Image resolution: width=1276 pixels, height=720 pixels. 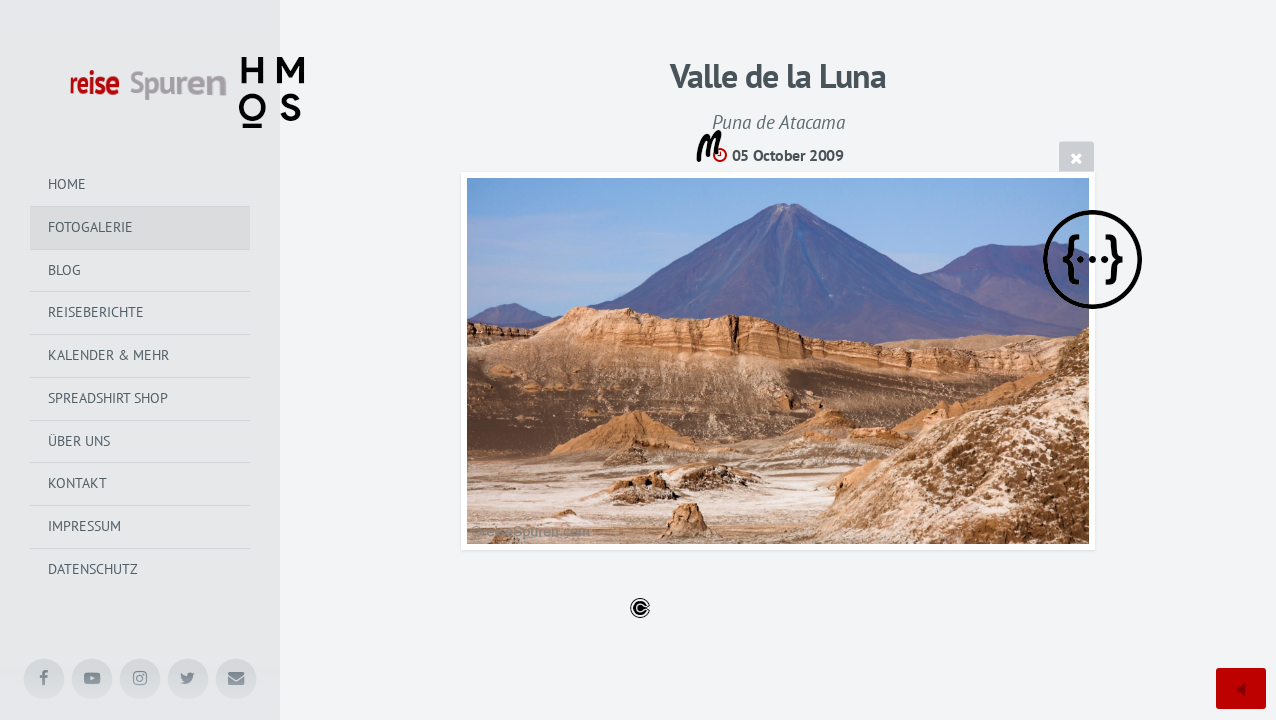 I want to click on open Calendly scheduling app, so click(x=640, y=608).